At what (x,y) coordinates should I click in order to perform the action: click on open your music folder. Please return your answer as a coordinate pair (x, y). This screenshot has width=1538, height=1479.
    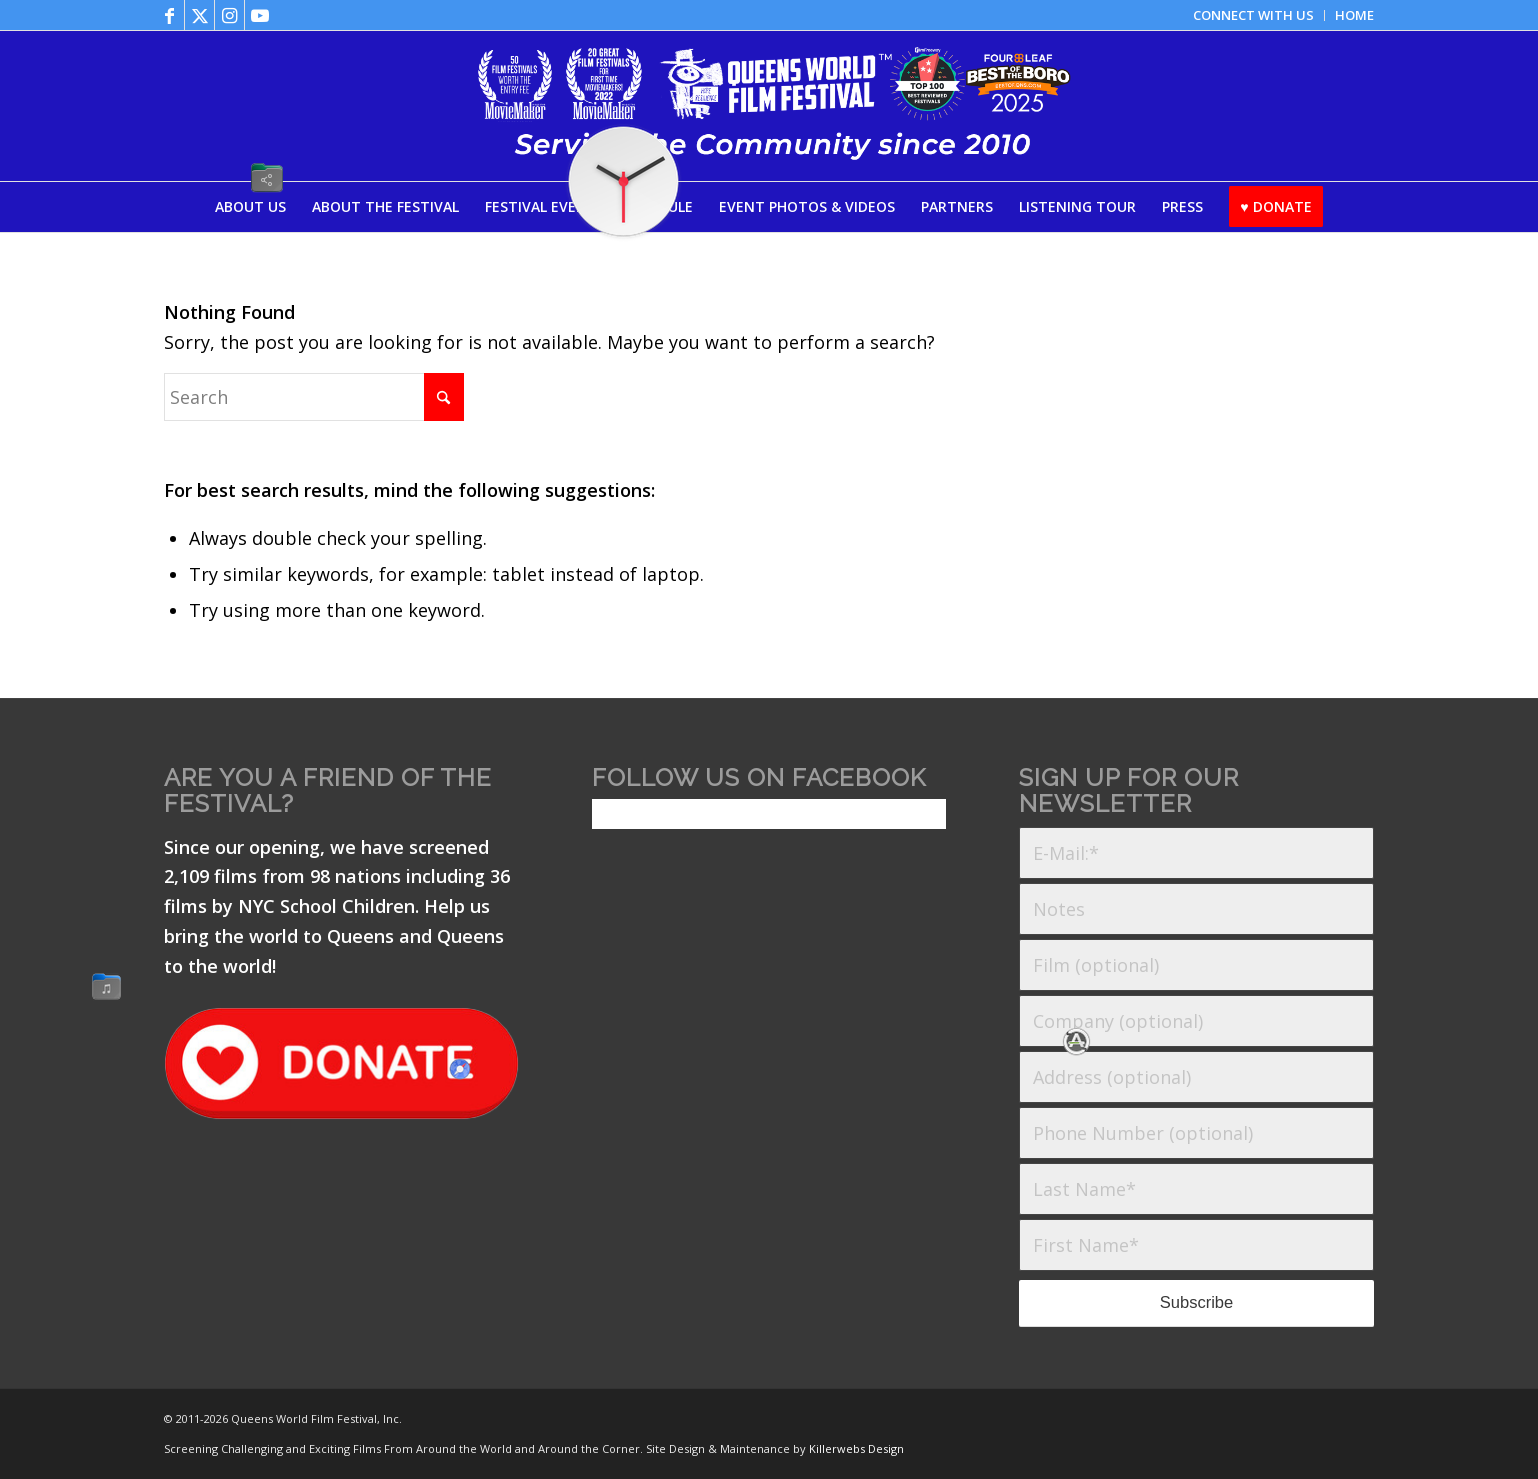
    Looking at the image, I should click on (106, 986).